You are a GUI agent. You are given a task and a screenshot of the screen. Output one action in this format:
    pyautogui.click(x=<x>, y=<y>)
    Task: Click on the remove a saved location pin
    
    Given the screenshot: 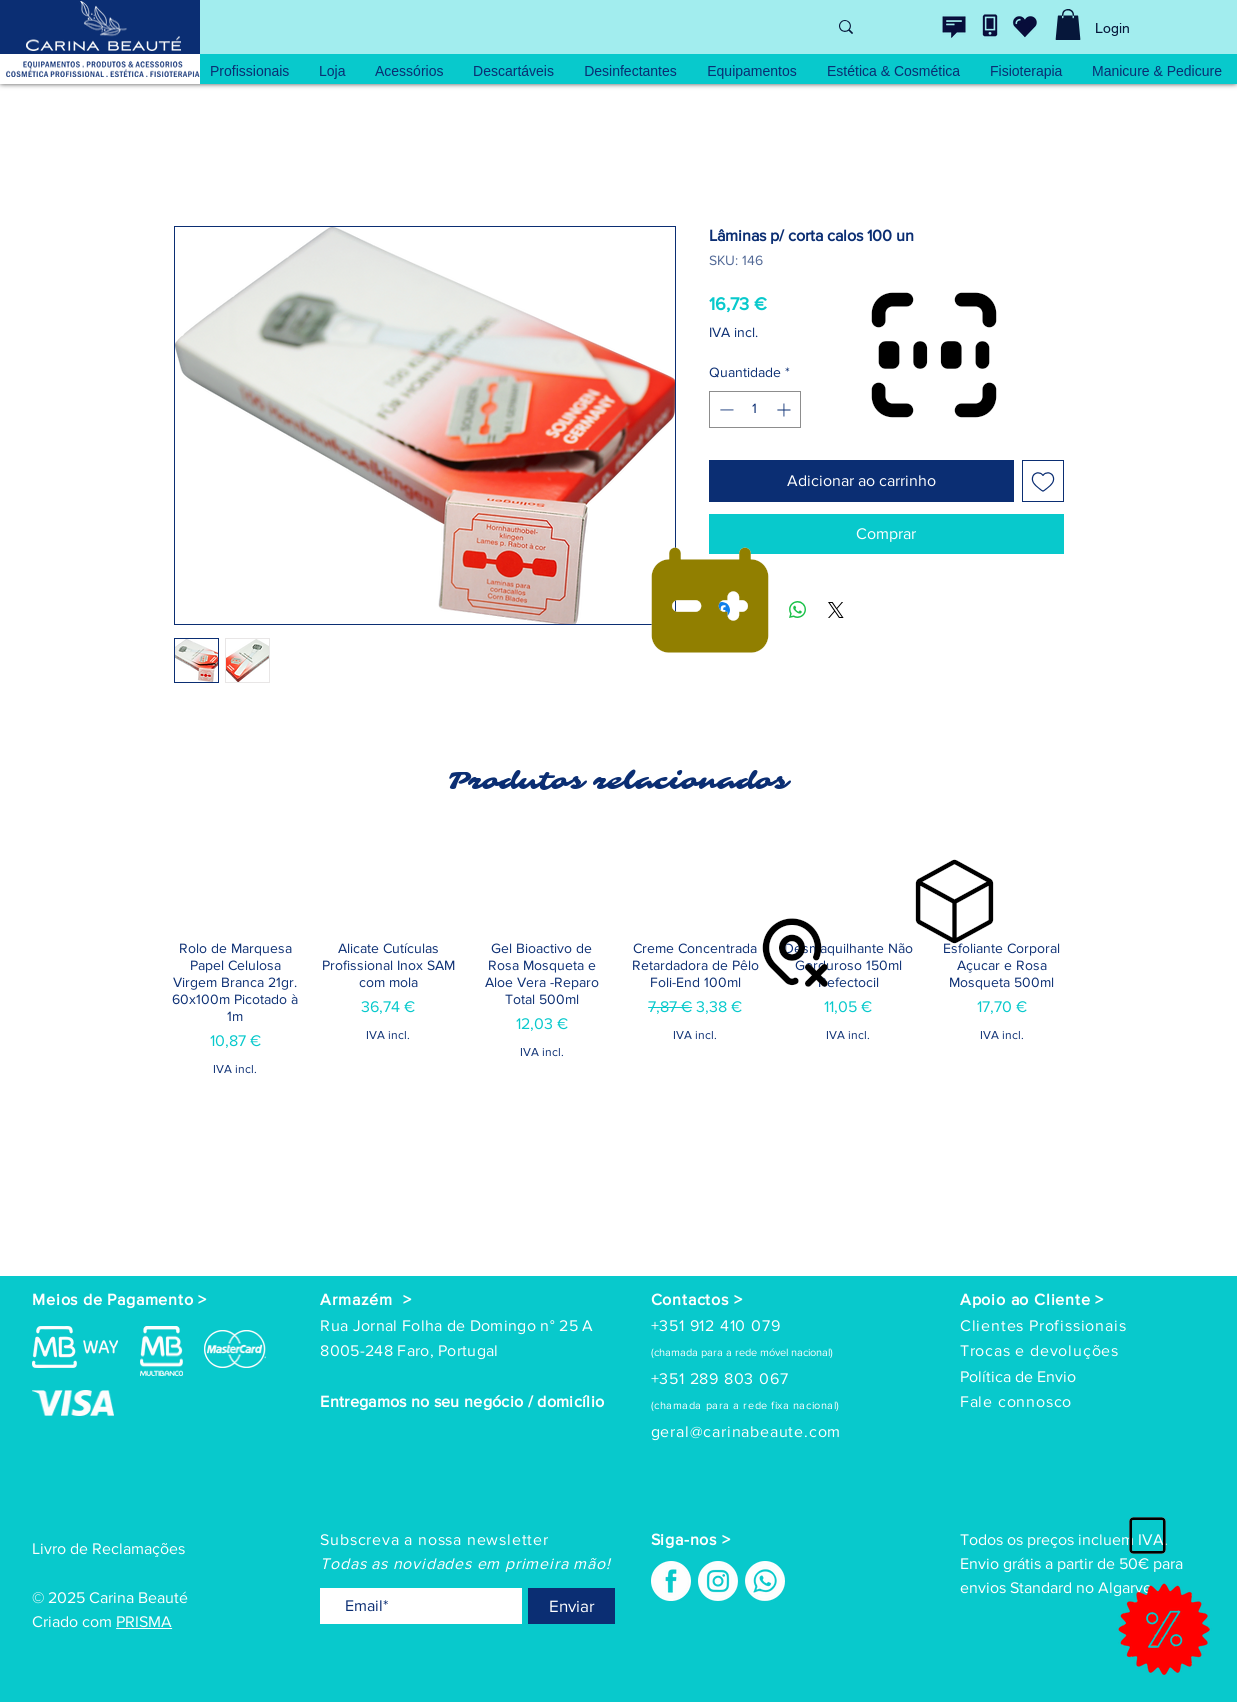 What is the action you would take?
    pyautogui.click(x=792, y=951)
    